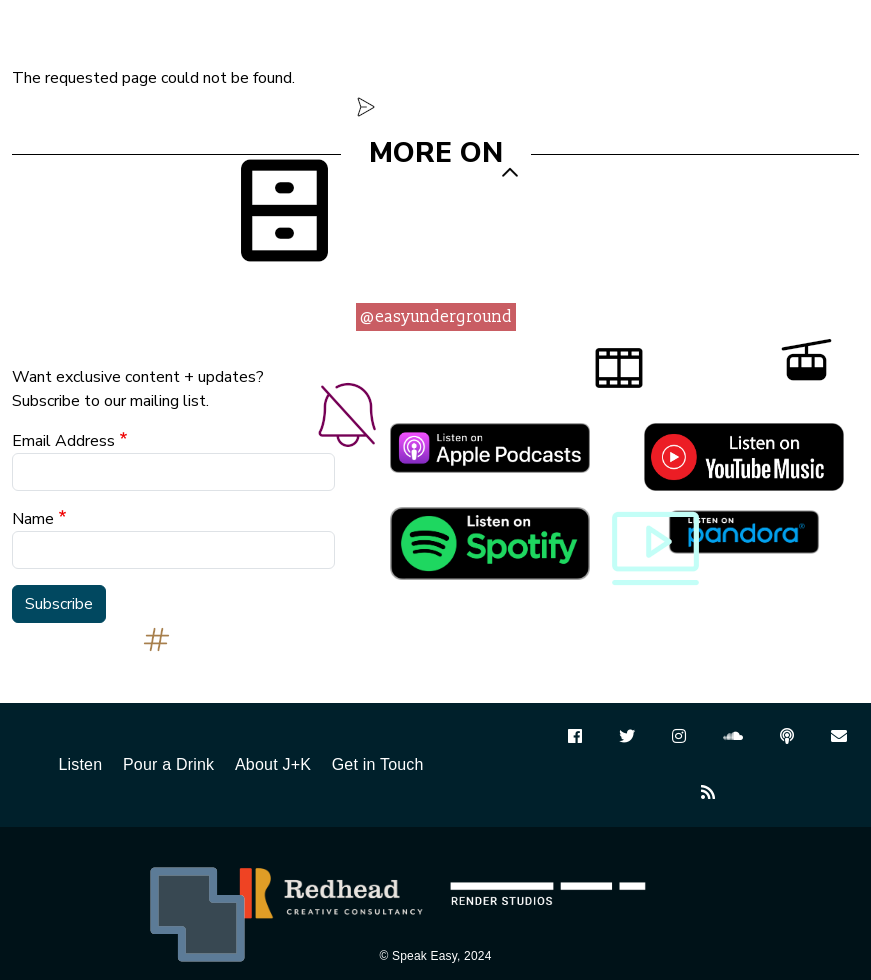 Image resolution: width=871 pixels, height=980 pixels. What do you see at coordinates (284, 210) in the screenshot?
I see `browse furniture or home decor items` at bounding box center [284, 210].